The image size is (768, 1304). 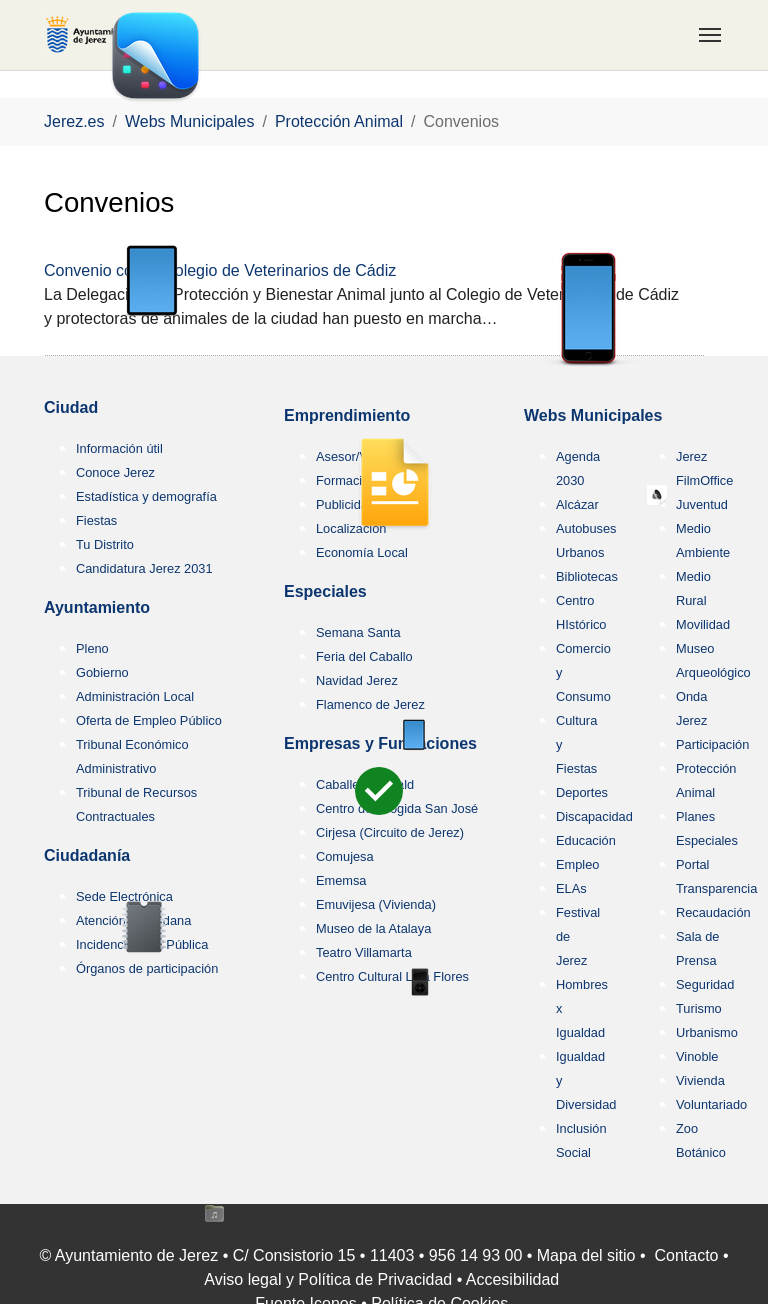 I want to click on a google slides presentation file, so click(x=395, y=484).